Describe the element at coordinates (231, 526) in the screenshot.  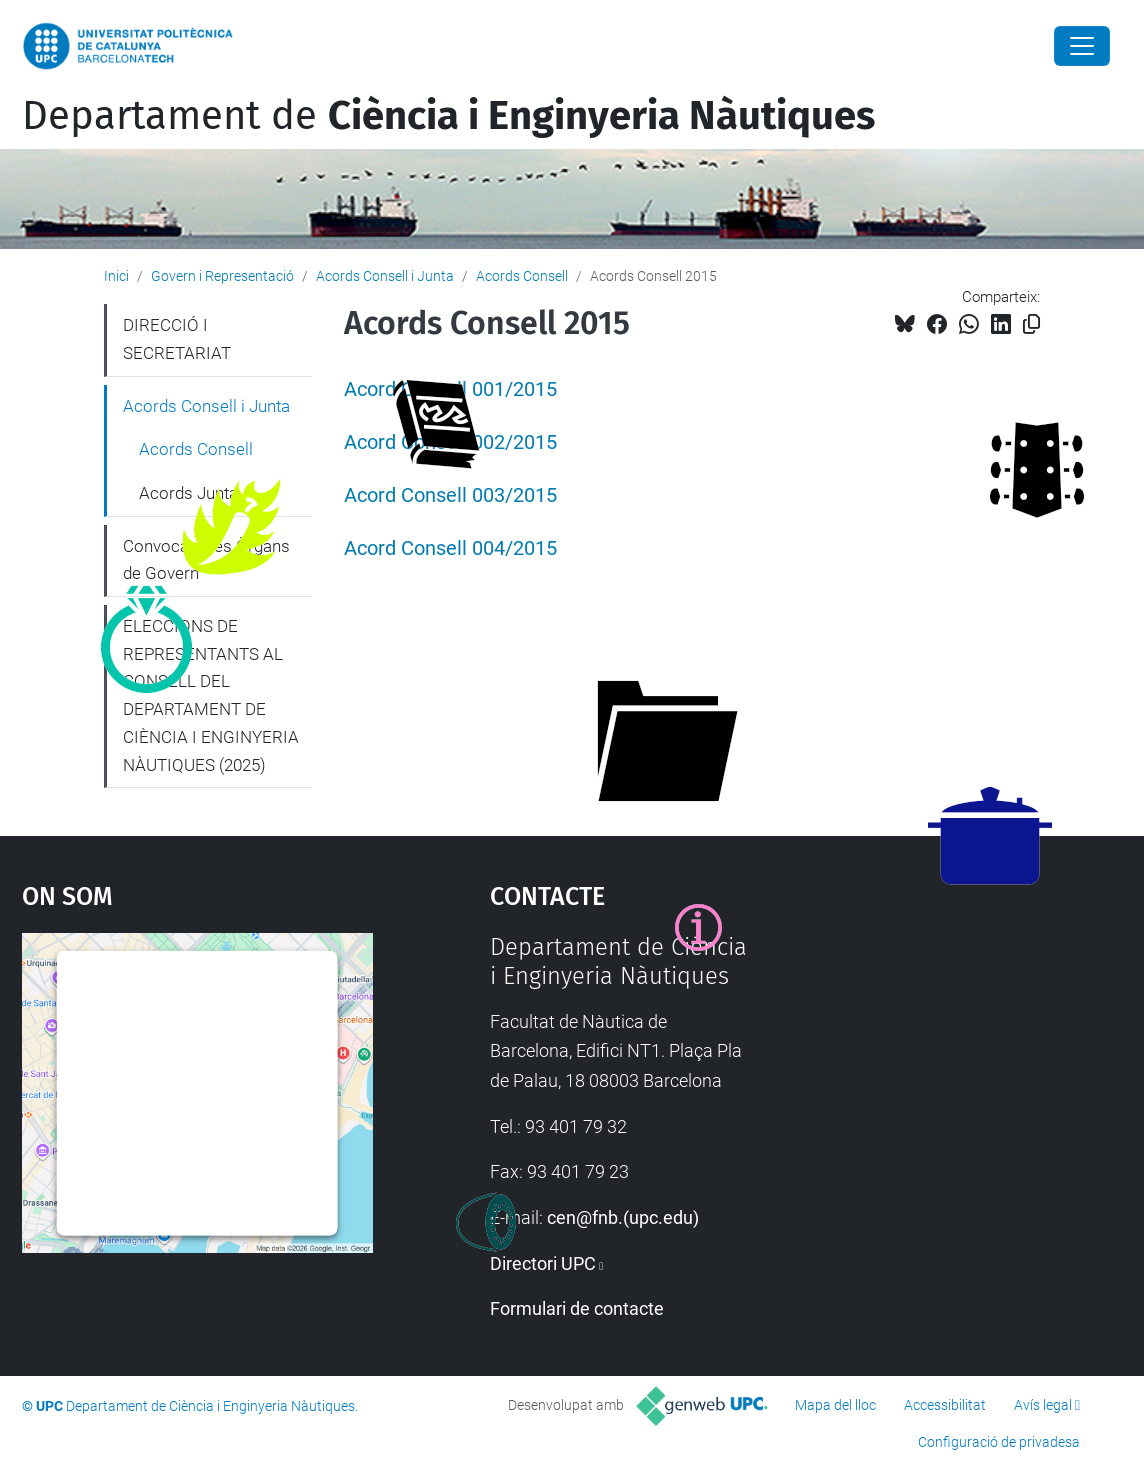
I see `select pimiento or pepper ingredient` at that location.